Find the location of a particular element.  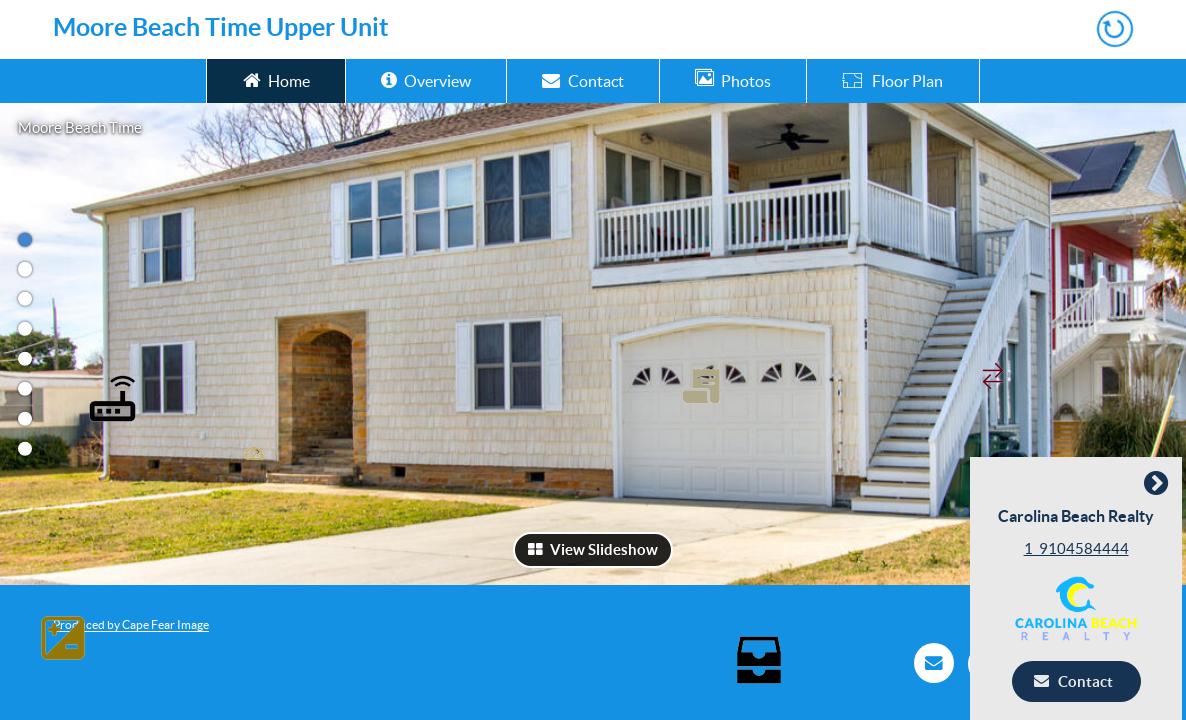

adjust photo exposure settings is located at coordinates (63, 638).